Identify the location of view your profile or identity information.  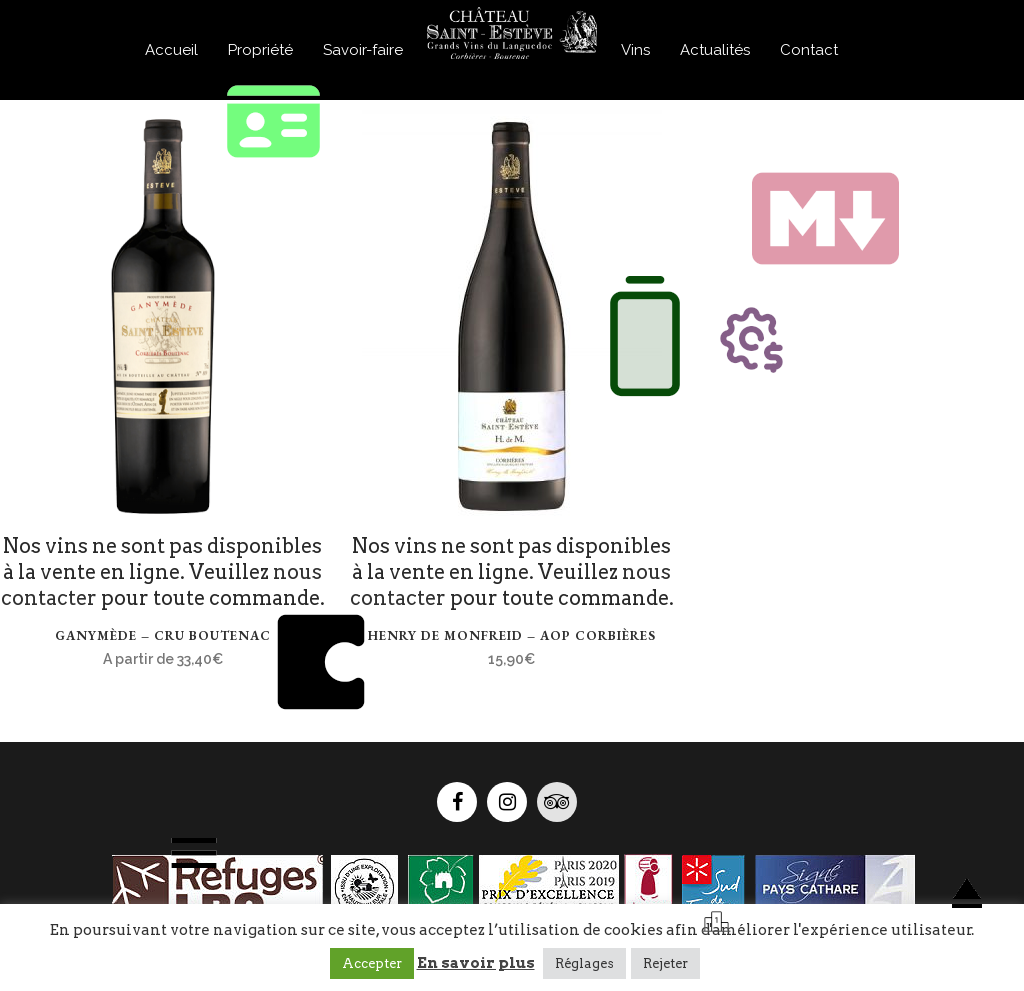
(273, 121).